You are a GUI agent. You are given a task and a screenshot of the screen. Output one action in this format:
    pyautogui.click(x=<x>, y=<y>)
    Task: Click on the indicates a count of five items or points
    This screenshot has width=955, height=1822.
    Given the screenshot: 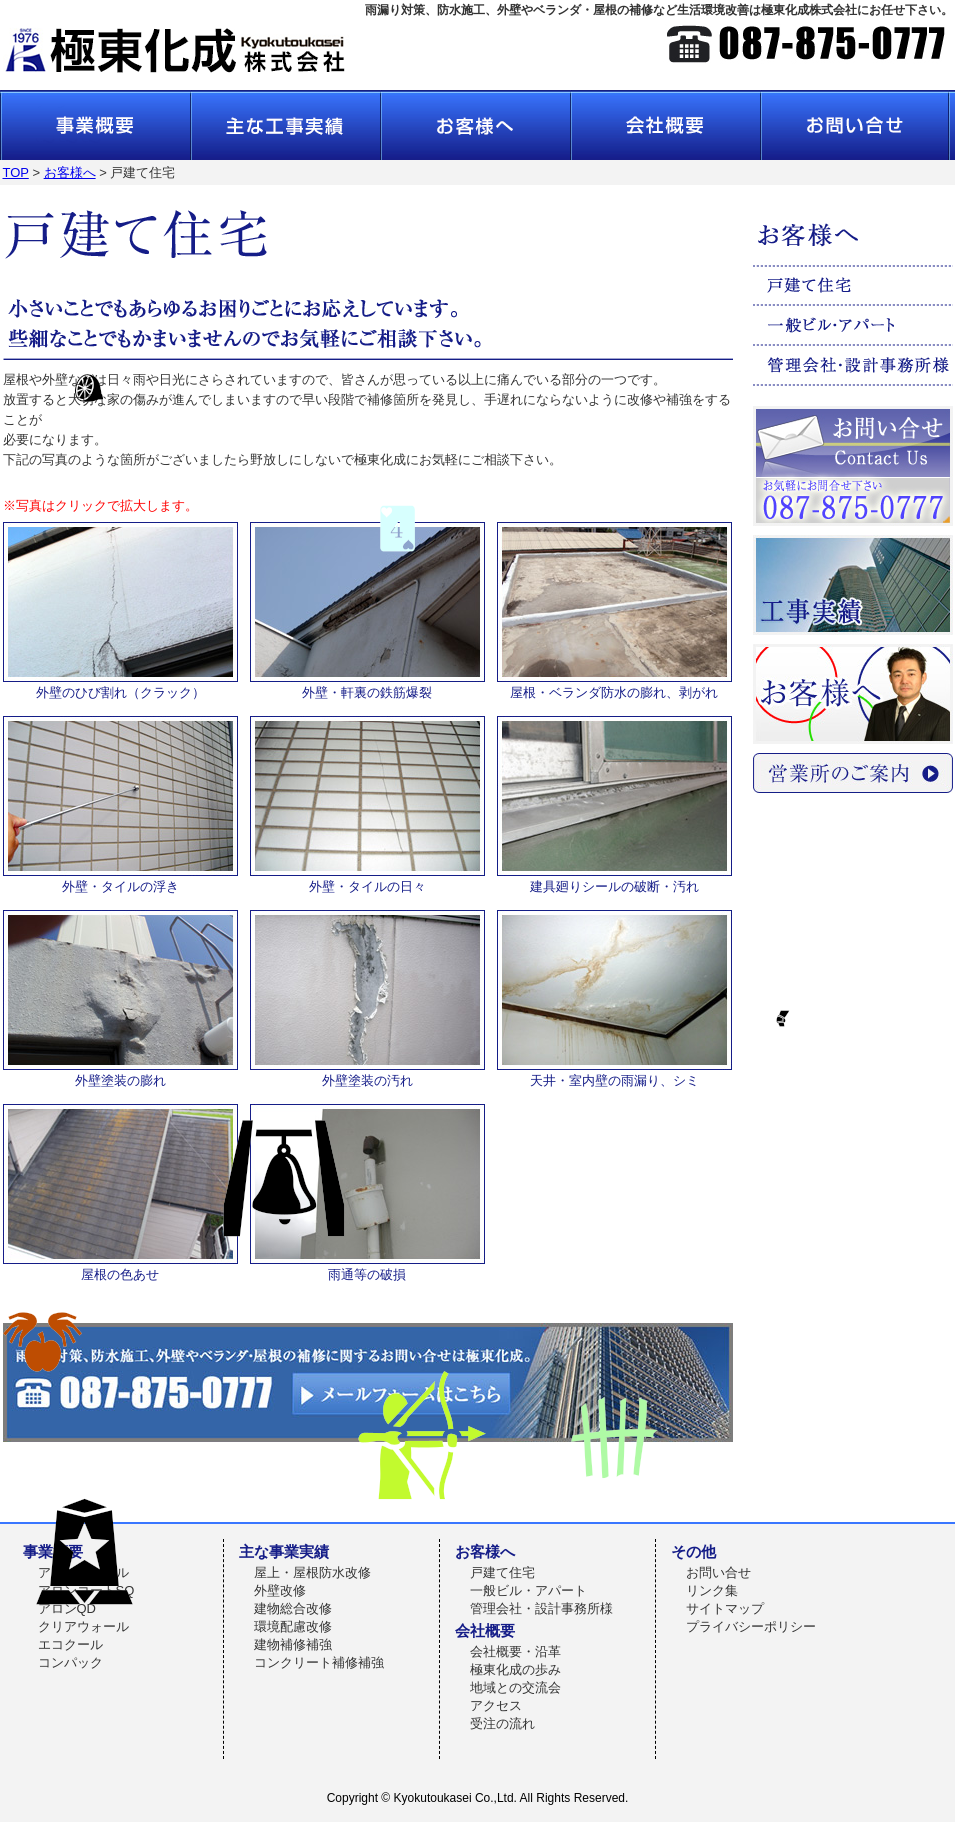 What is the action you would take?
    pyautogui.click(x=614, y=1437)
    